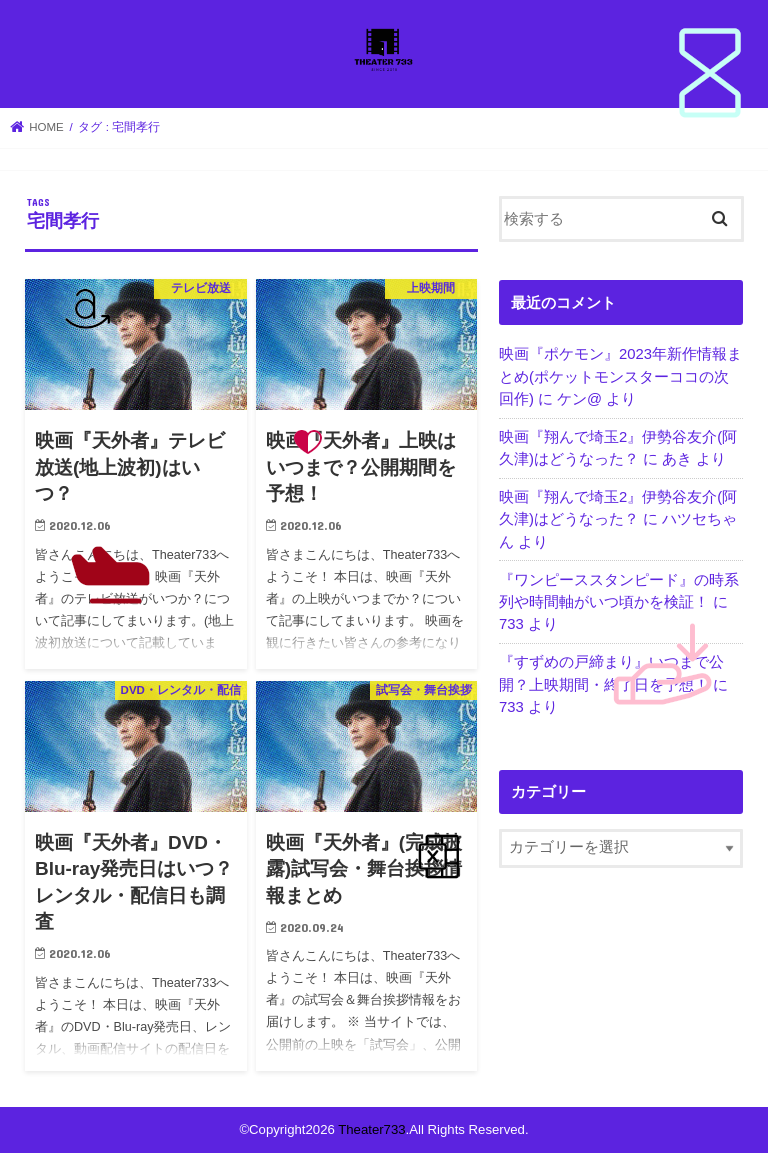  Describe the element at coordinates (110, 572) in the screenshot. I see `indicates flight mode is active` at that location.